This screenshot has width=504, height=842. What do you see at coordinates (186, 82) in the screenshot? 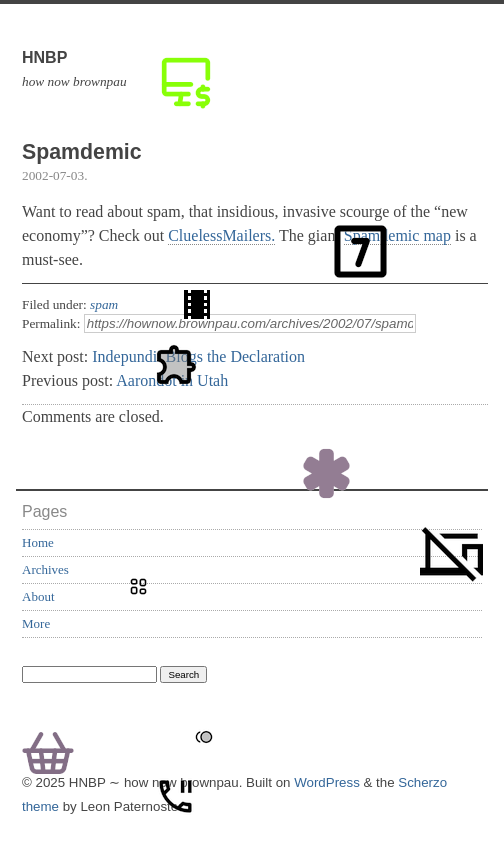
I see `view billing or payment on desktop` at bounding box center [186, 82].